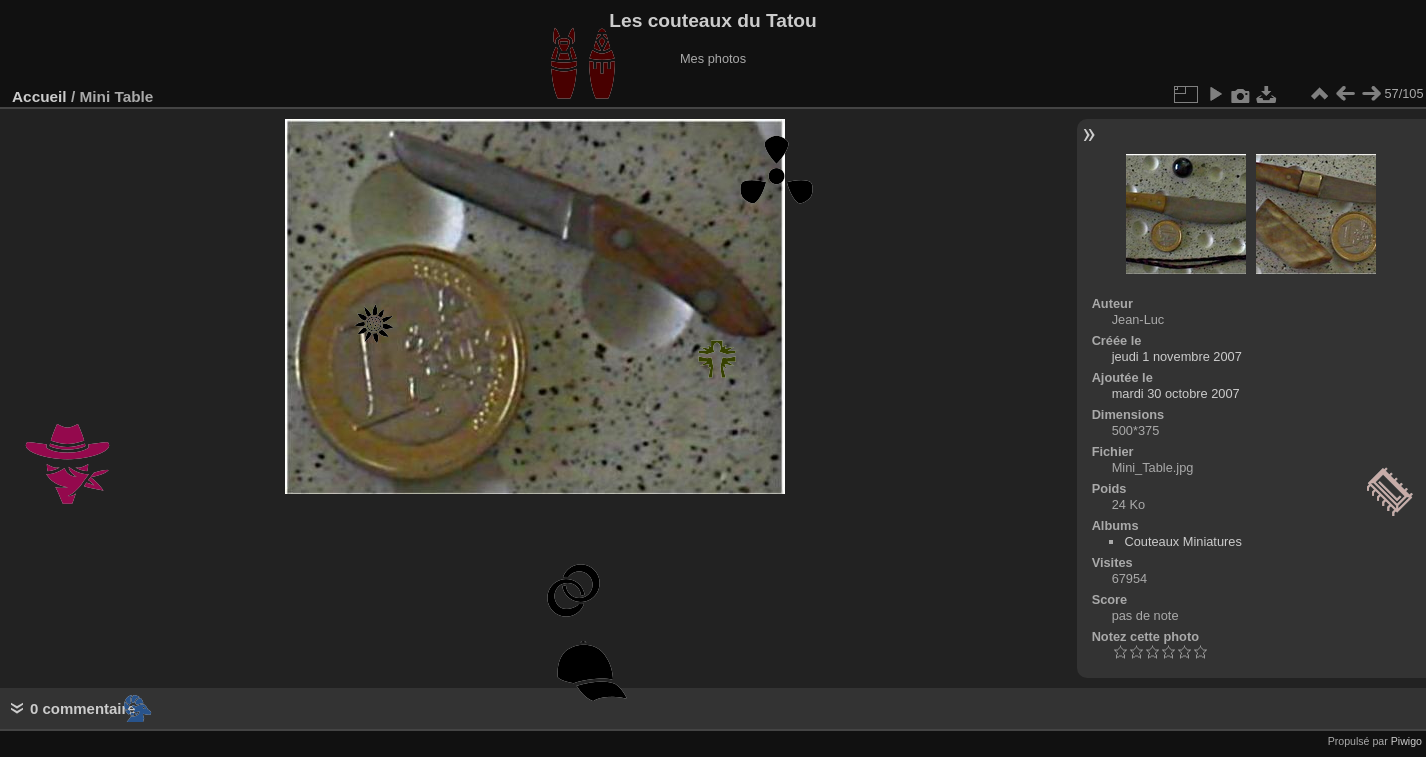  What do you see at coordinates (592, 671) in the screenshot?
I see `access player profile or avatar customization` at bounding box center [592, 671].